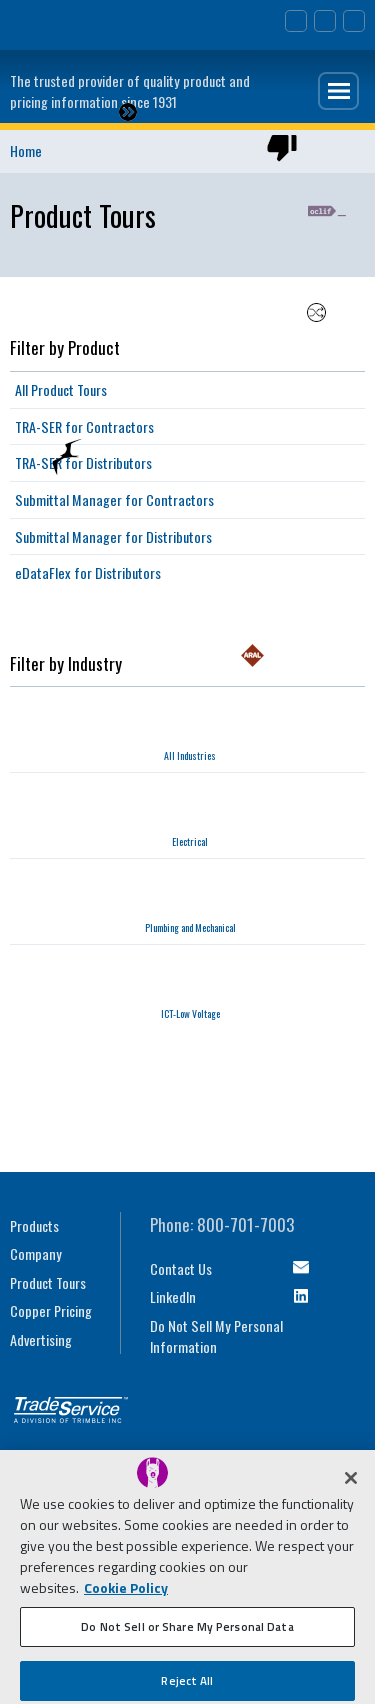  What do you see at coordinates (327, 211) in the screenshot?
I see `oclif command-line framework logo` at bounding box center [327, 211].